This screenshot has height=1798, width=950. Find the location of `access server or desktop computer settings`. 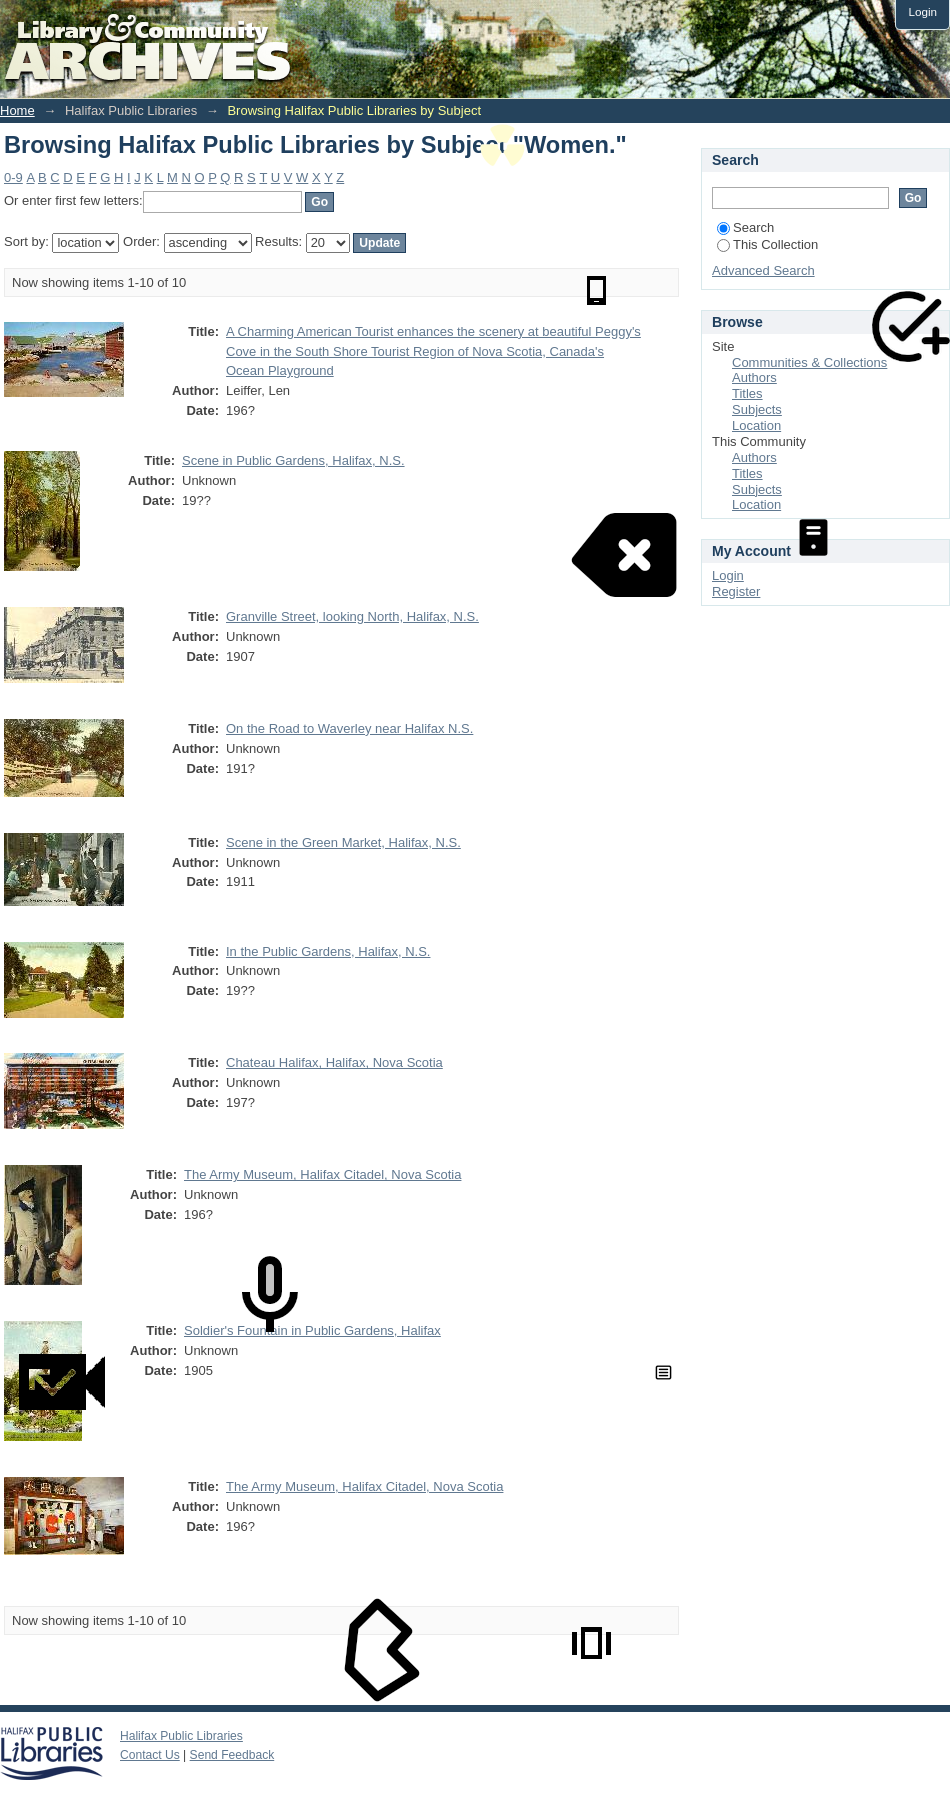

access server or desktop computer settings is located at coordinates (813, 537).